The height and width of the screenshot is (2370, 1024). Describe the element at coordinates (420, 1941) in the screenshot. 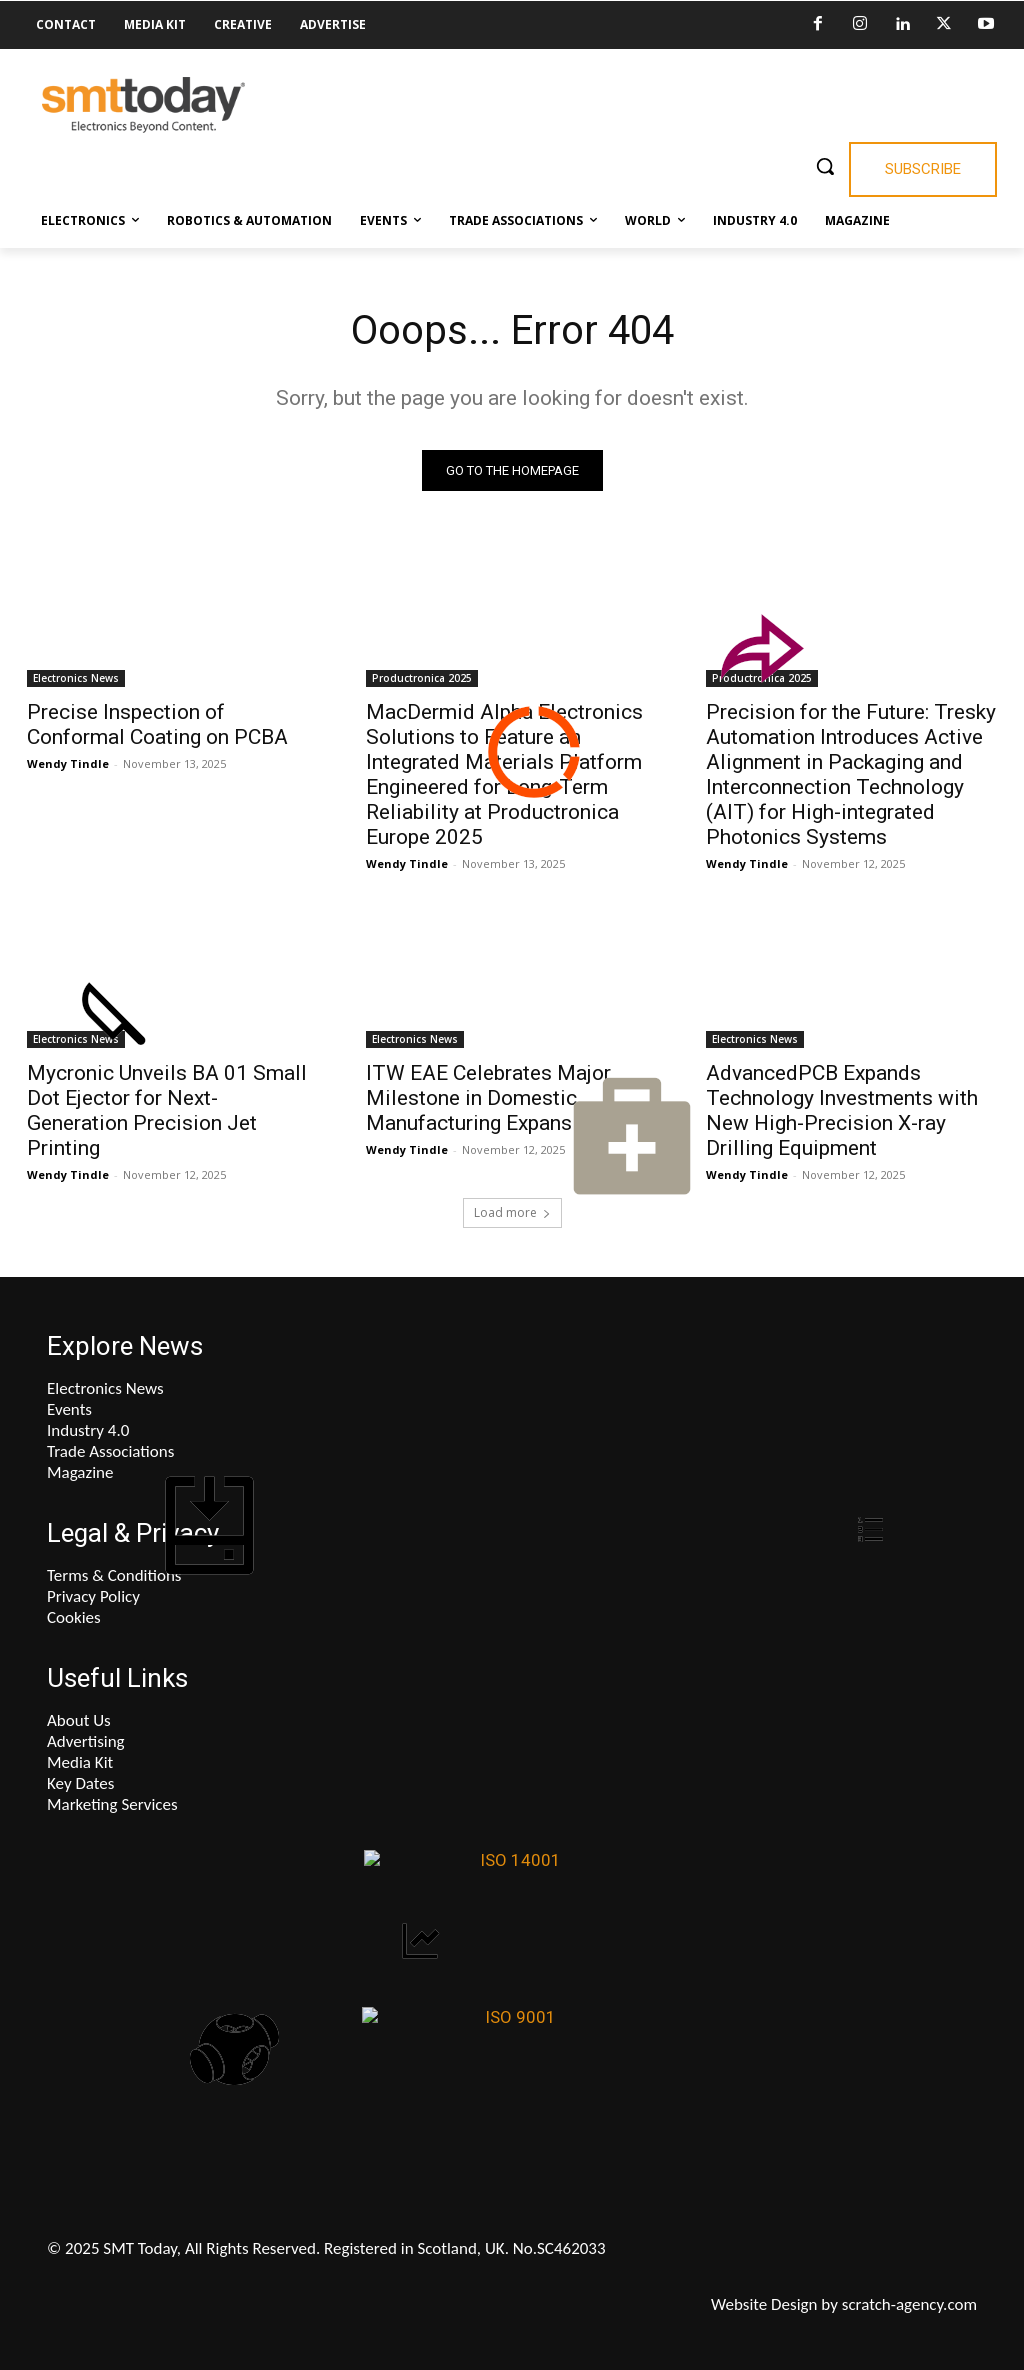

I see `view analytics and performance trends` at that location.